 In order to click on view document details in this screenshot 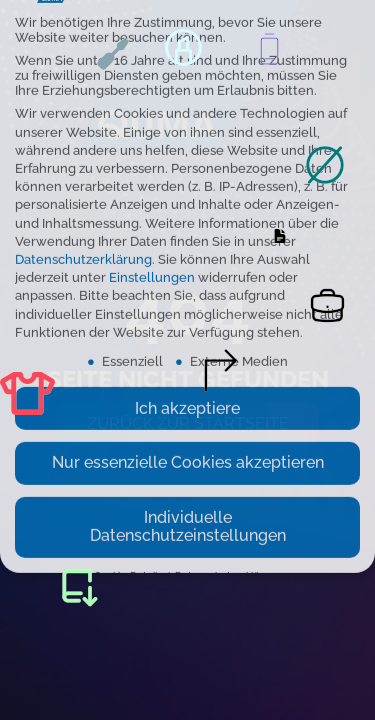, I will do `click(280, 236)`.